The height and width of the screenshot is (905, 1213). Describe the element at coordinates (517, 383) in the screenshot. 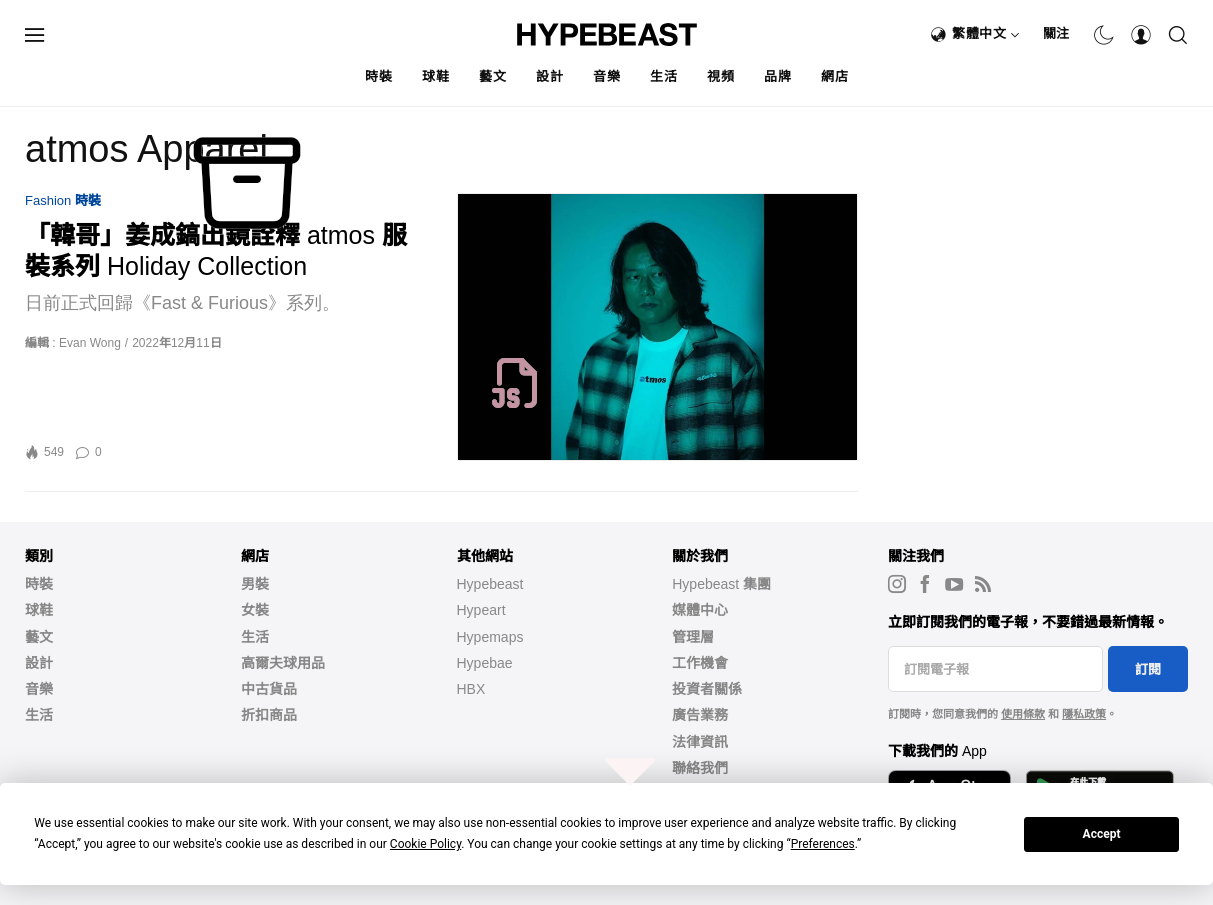

I see `indicates a JavaScript file type` at that location.